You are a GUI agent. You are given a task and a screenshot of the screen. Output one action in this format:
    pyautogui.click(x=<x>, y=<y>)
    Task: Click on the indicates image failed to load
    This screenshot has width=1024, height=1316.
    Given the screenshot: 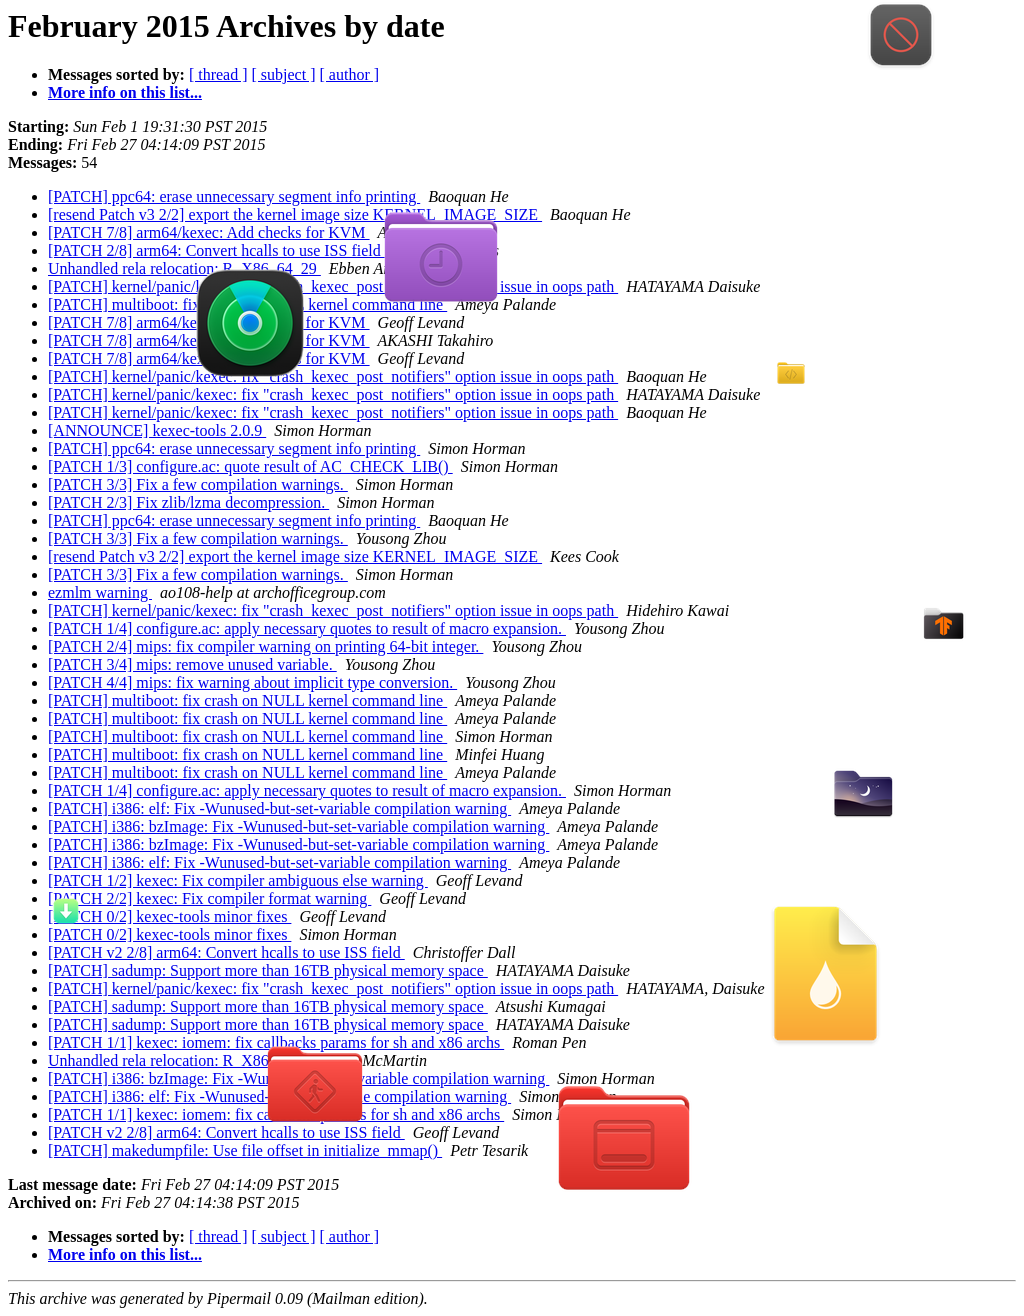 What is the action you would take?
    pyautogui.click(x=901, y=35)
    